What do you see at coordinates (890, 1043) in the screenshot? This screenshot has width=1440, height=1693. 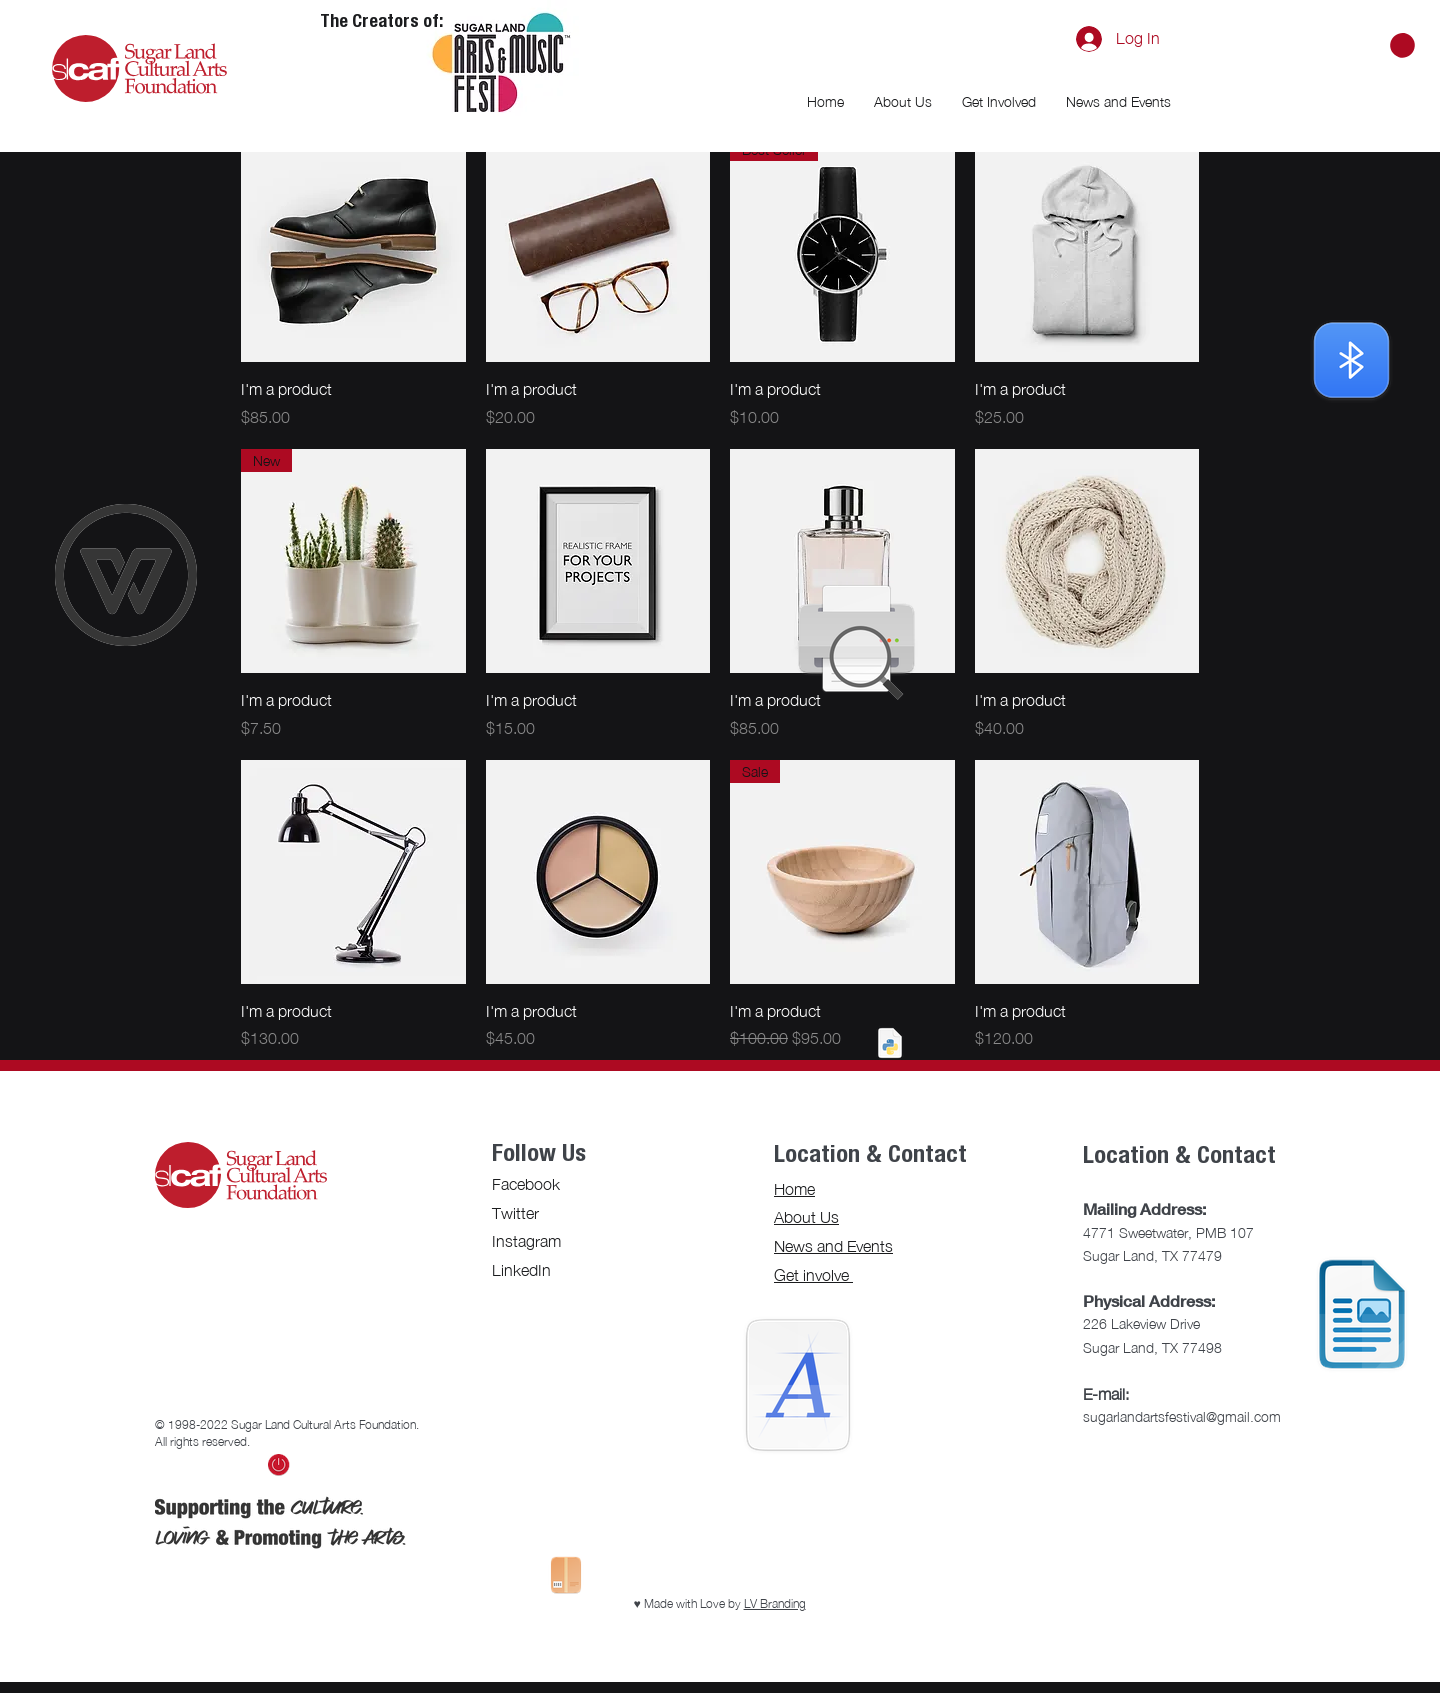 I see `a python source code file` at bounding box center [890, 1043].